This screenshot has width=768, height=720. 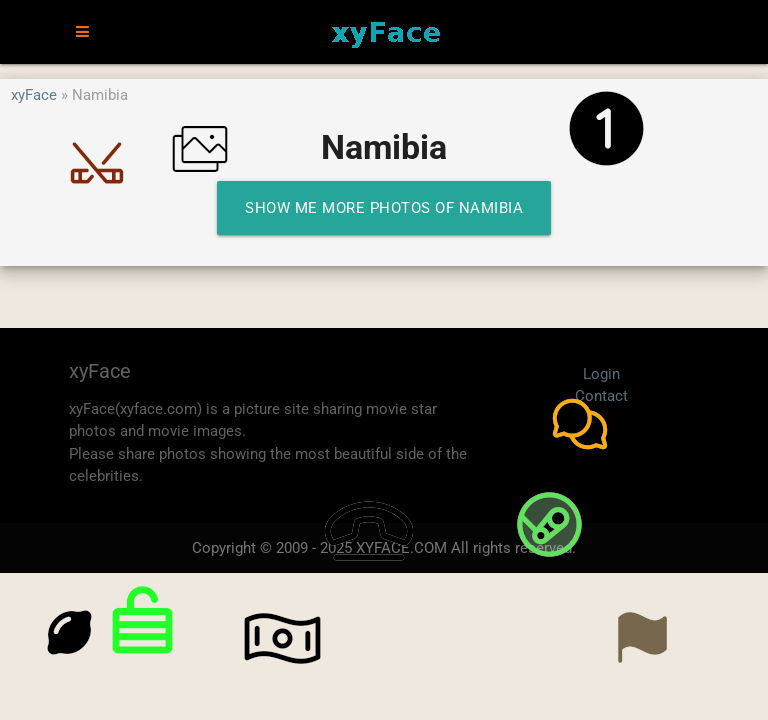 I want to click on open your conversations, so click(x=580, y=424).